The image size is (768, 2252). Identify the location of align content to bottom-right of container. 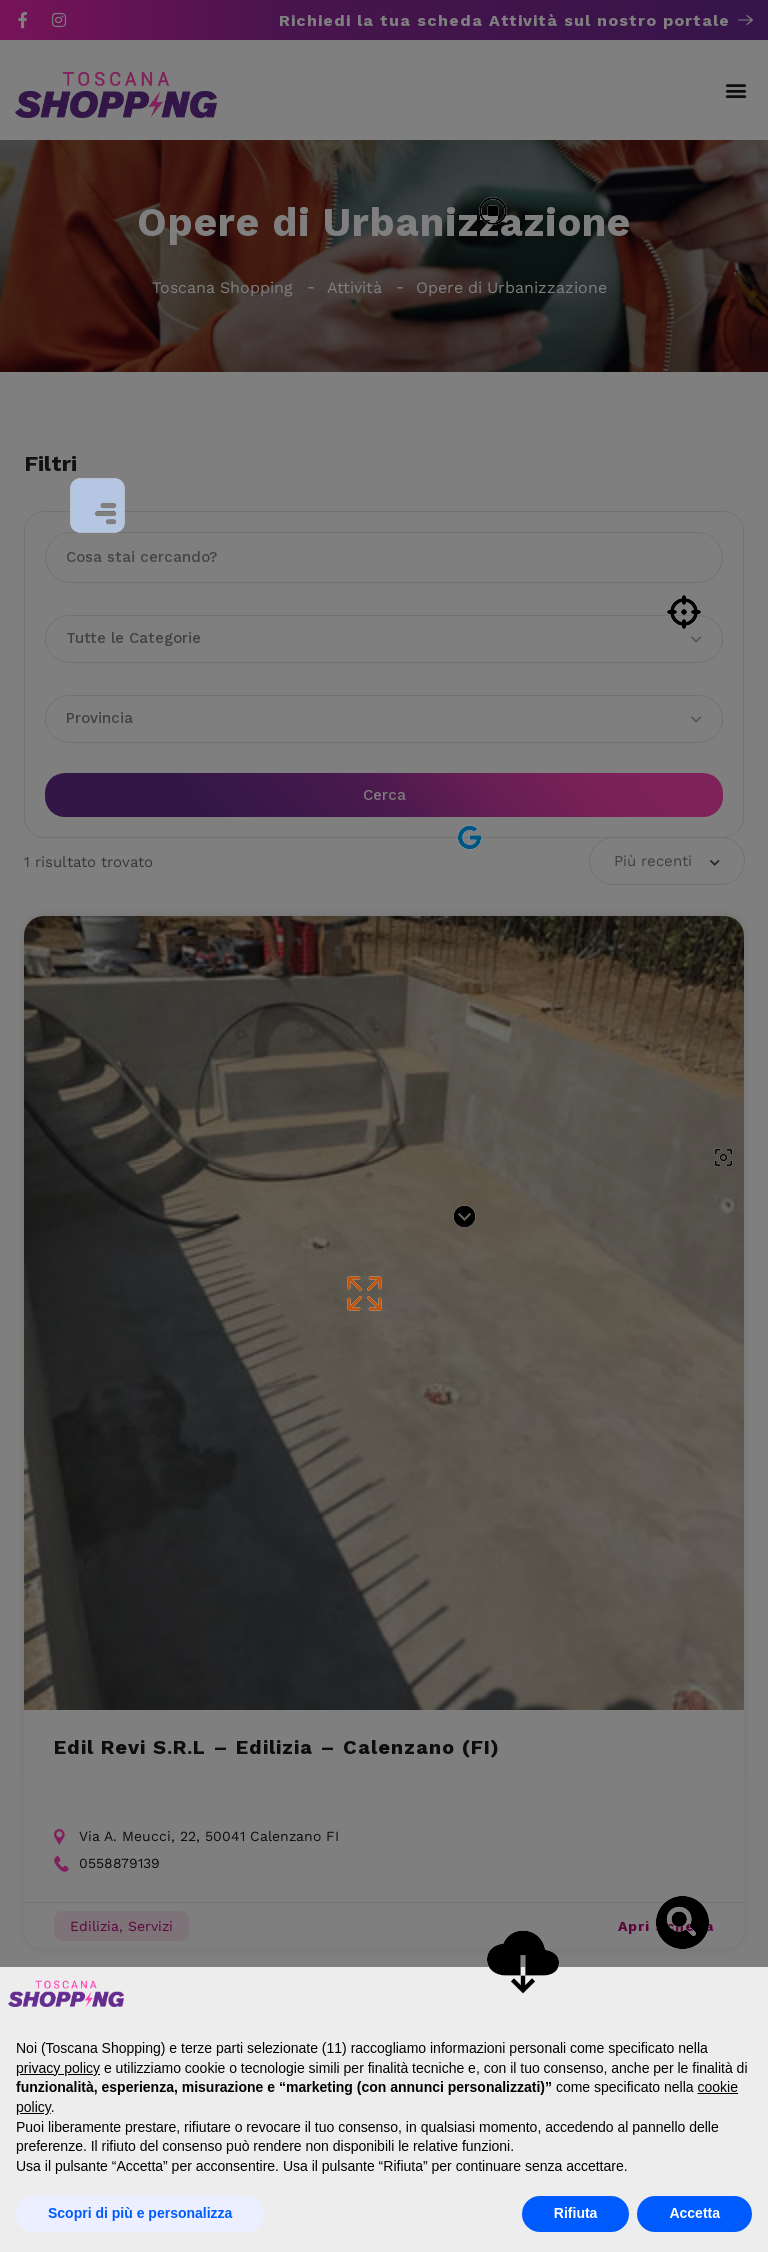
(97, 505).